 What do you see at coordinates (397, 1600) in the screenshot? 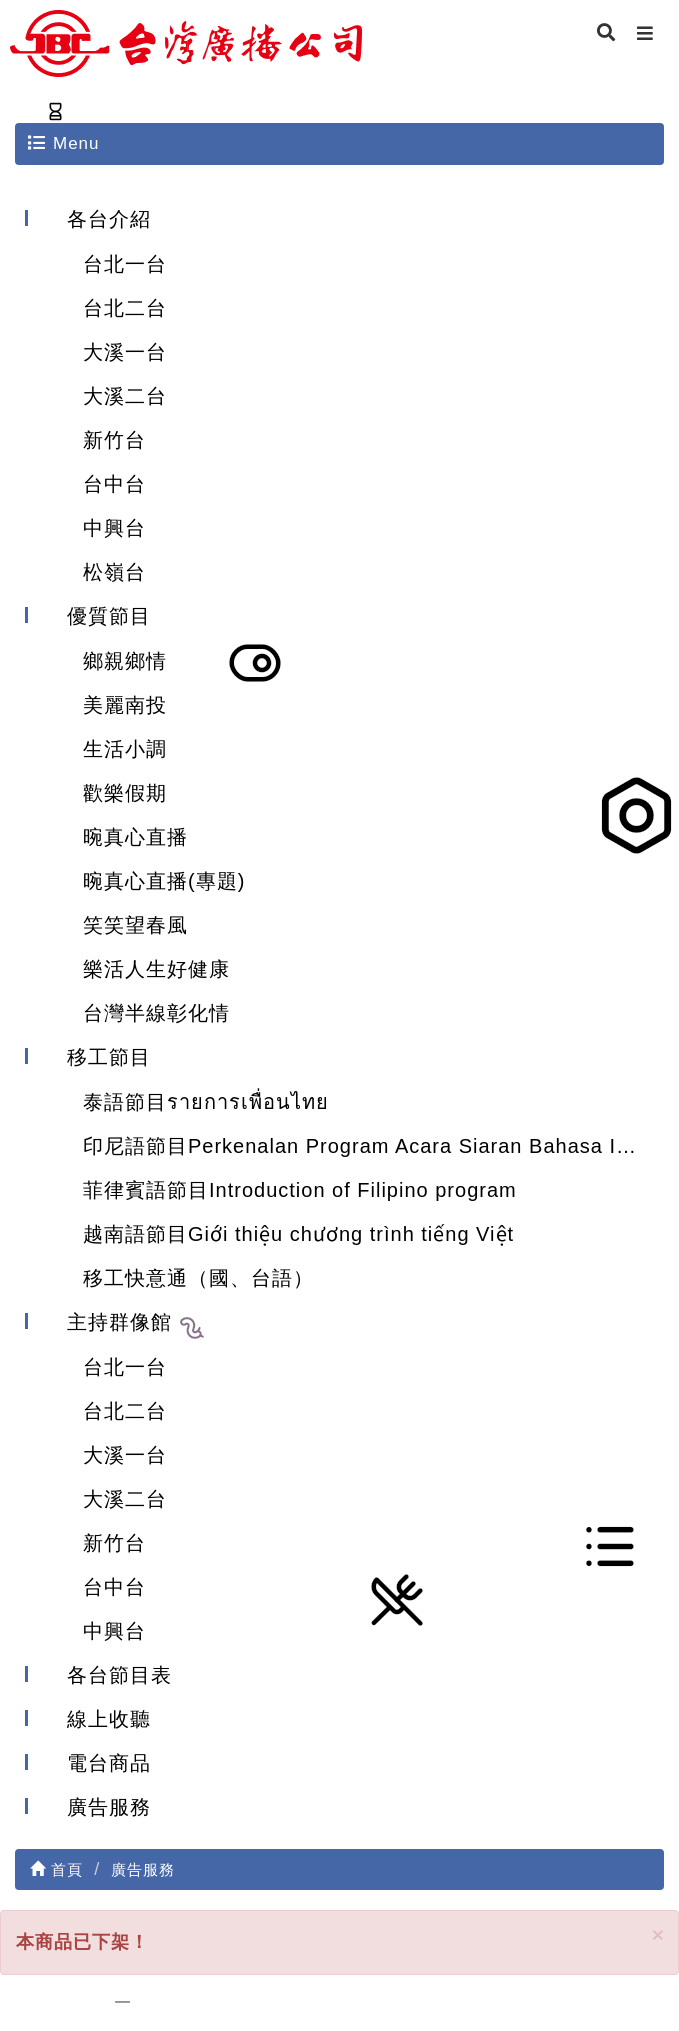
I see `restaurant or dining location` at bounding box center [397, 1600].